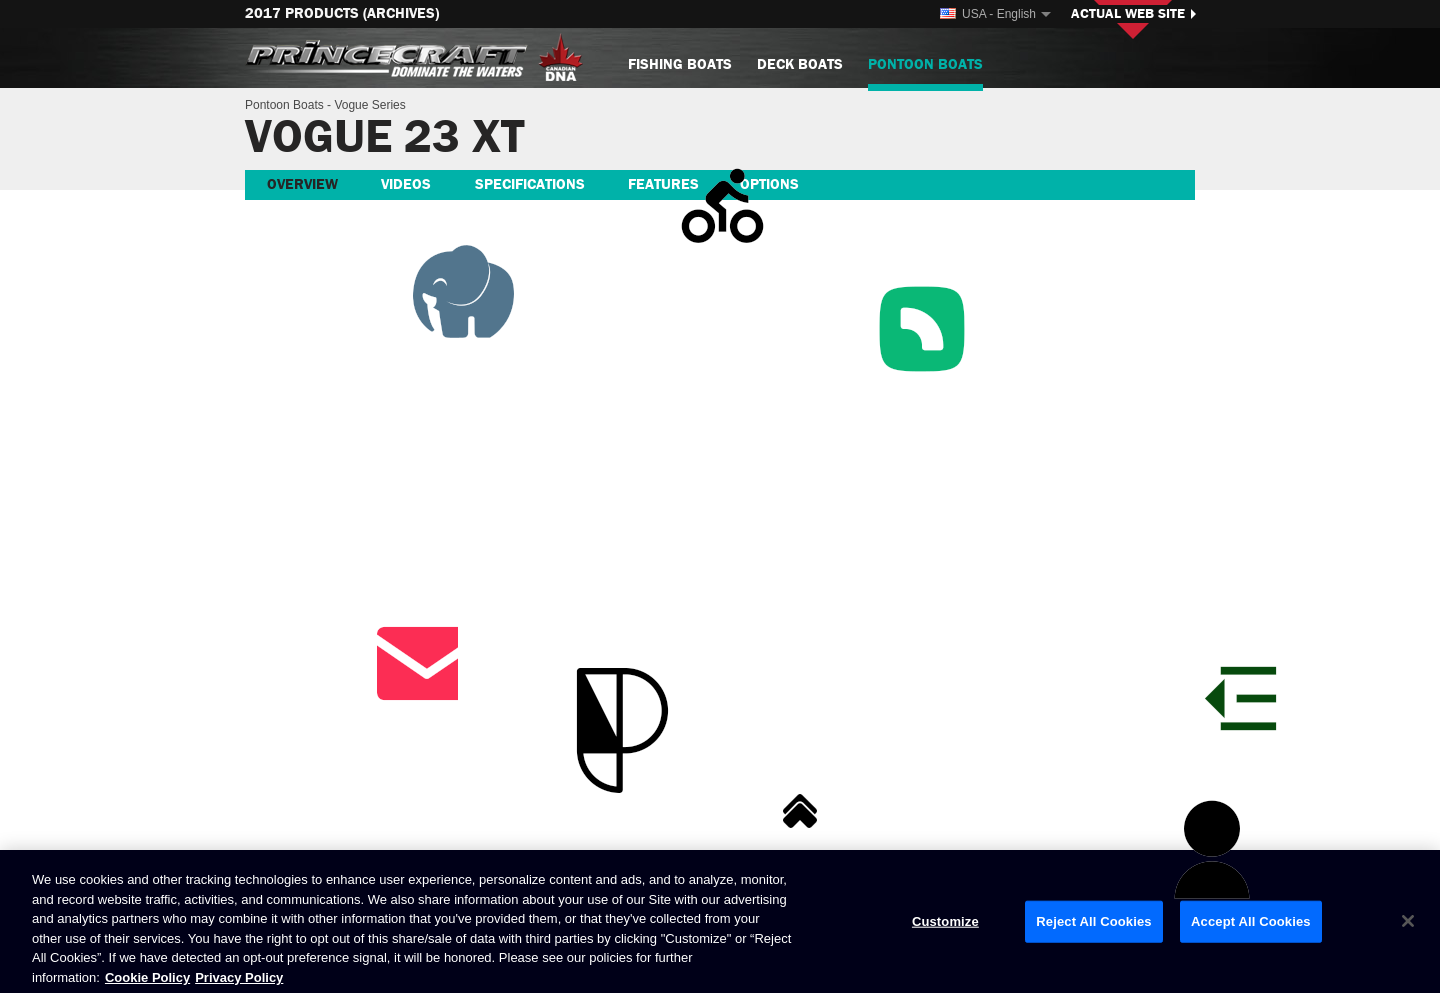  Describe the element at coordinates (417, 663) in the screenshot. I see `mailbox.org email service logo` at that location.